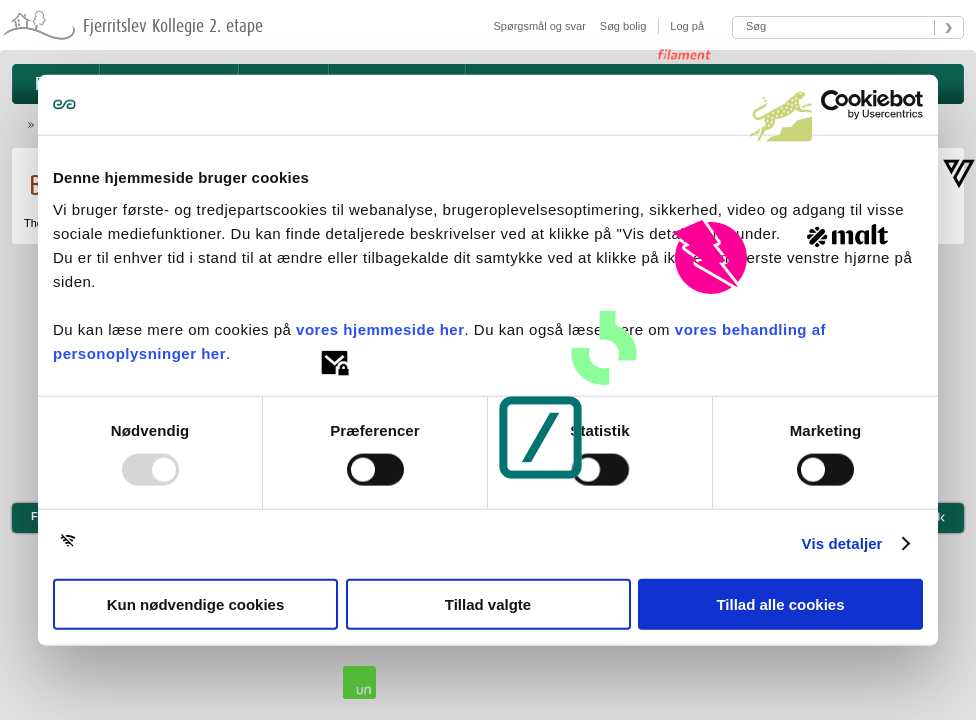 The image size is (976, 720). I want to click on visit malt freelancer platform, so click(847, 235).